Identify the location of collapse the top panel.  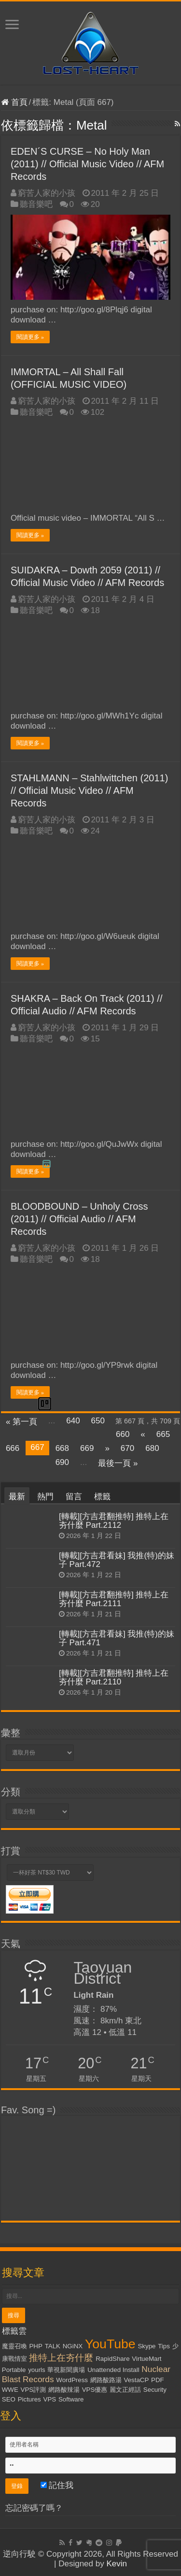
(46, 1164).